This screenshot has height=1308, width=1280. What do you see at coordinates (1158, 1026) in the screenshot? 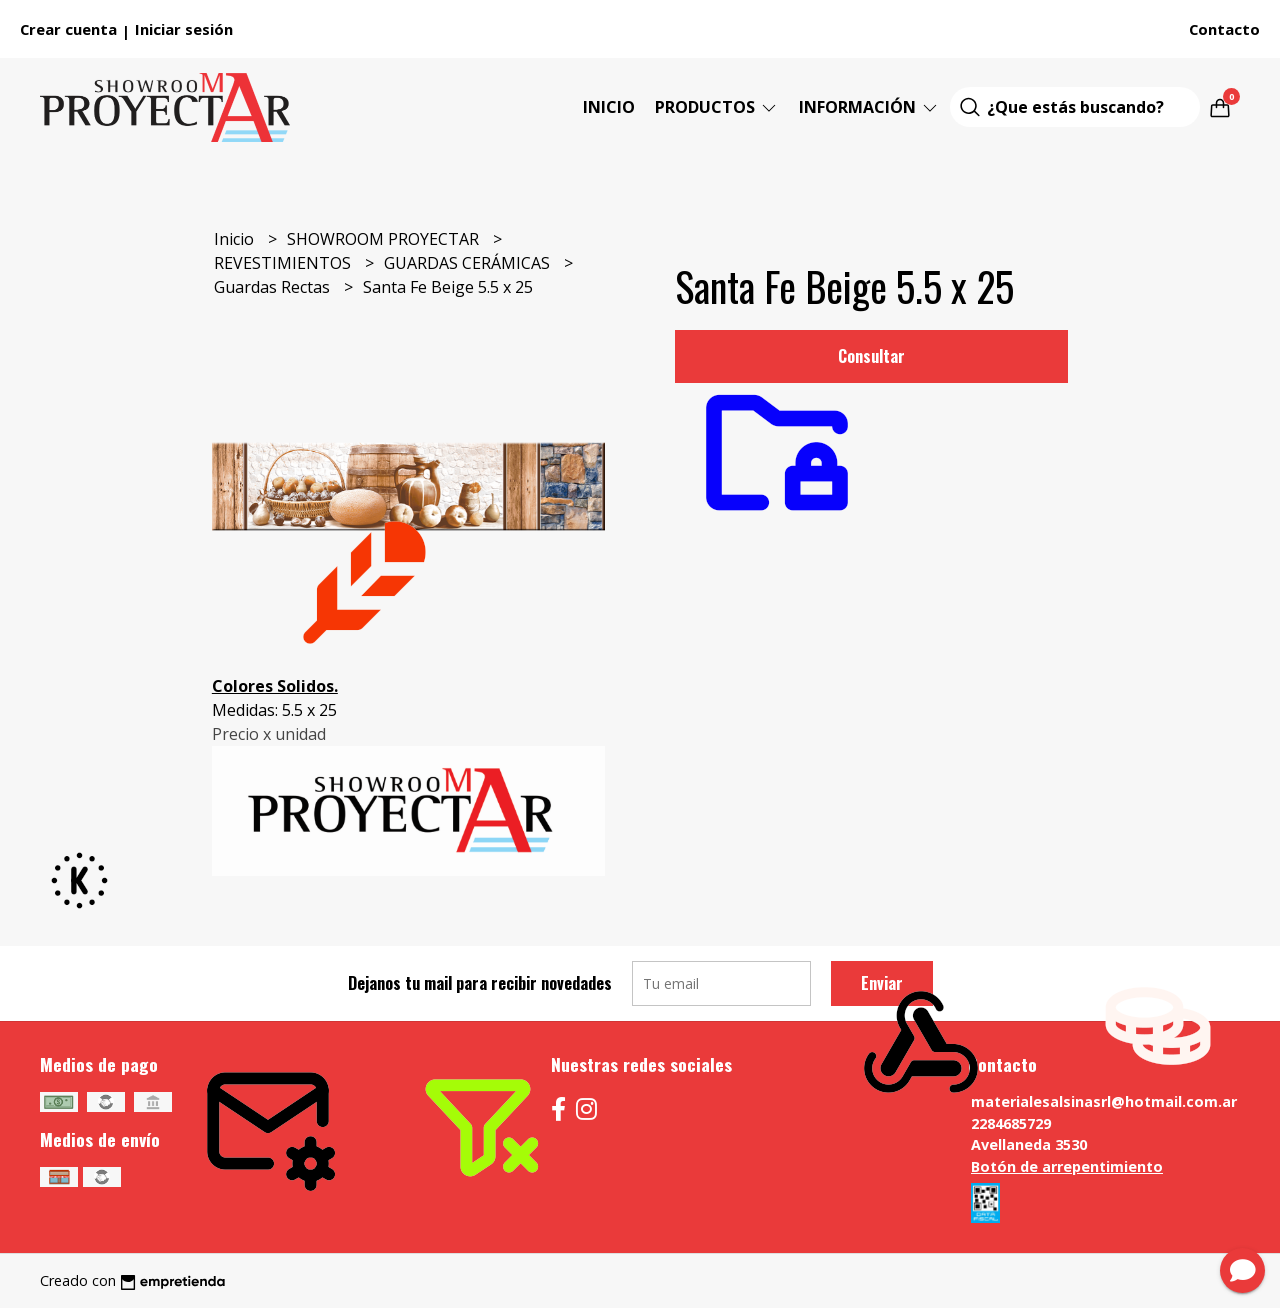
I see `view your coin balance or currency` at bounding box center [1158, 1026].